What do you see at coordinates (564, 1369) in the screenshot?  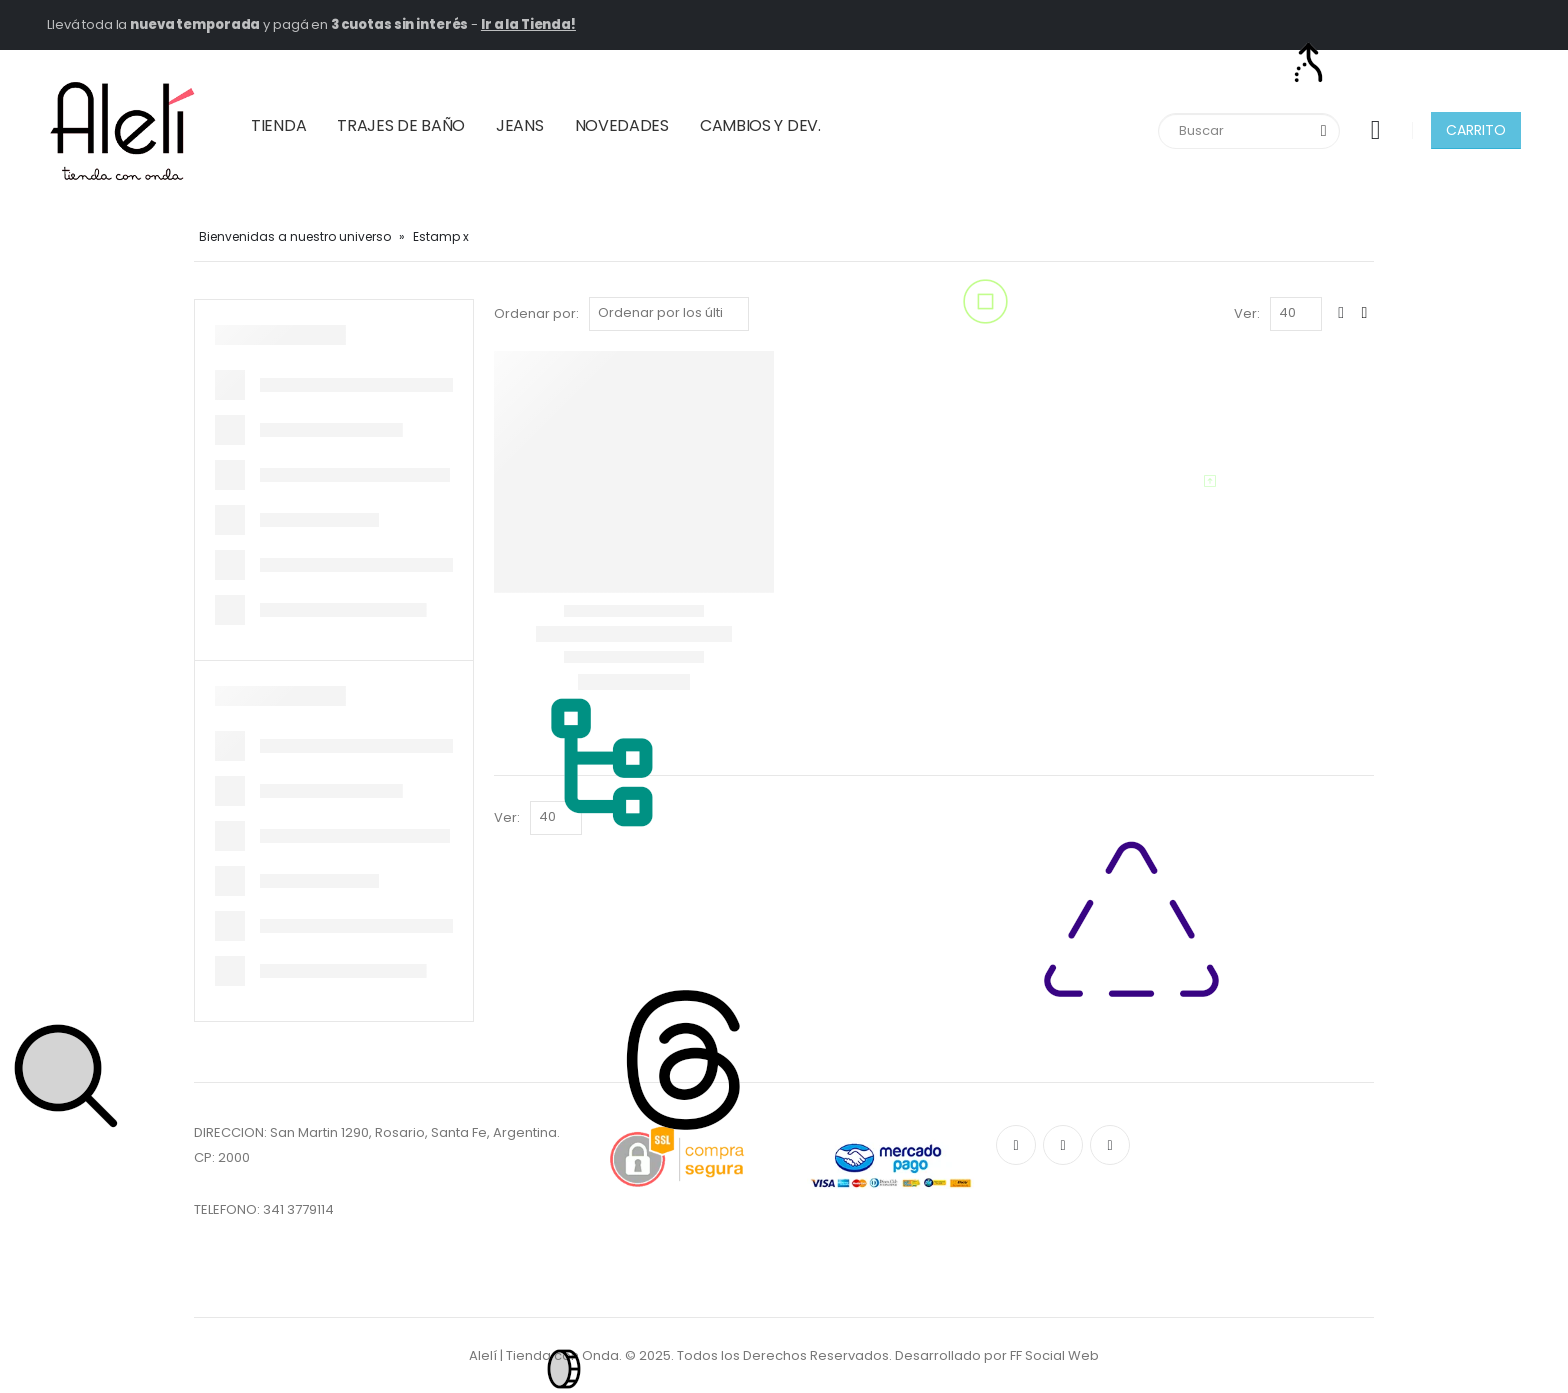 I see `view account balance or credits` at bounding box center [564, 1369].